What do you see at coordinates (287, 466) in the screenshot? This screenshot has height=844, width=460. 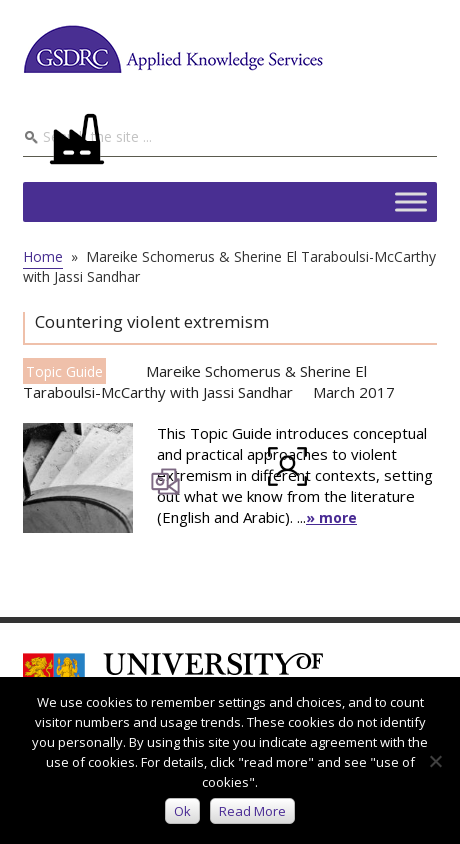 I see `focus on user profile or account` at bounding box center [287, 466].